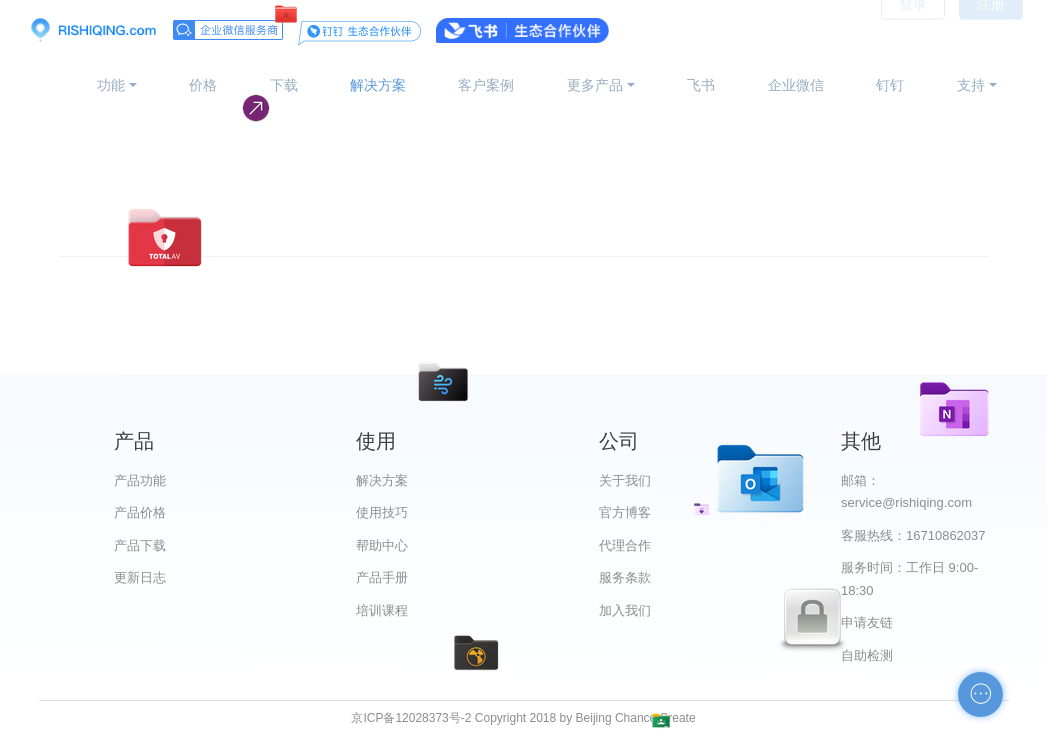  What do you see at coordinates (256, 108) in the screenshot?
I see `indicates a symbolic link or shortcut to another file` at bounding box center [256, 108].